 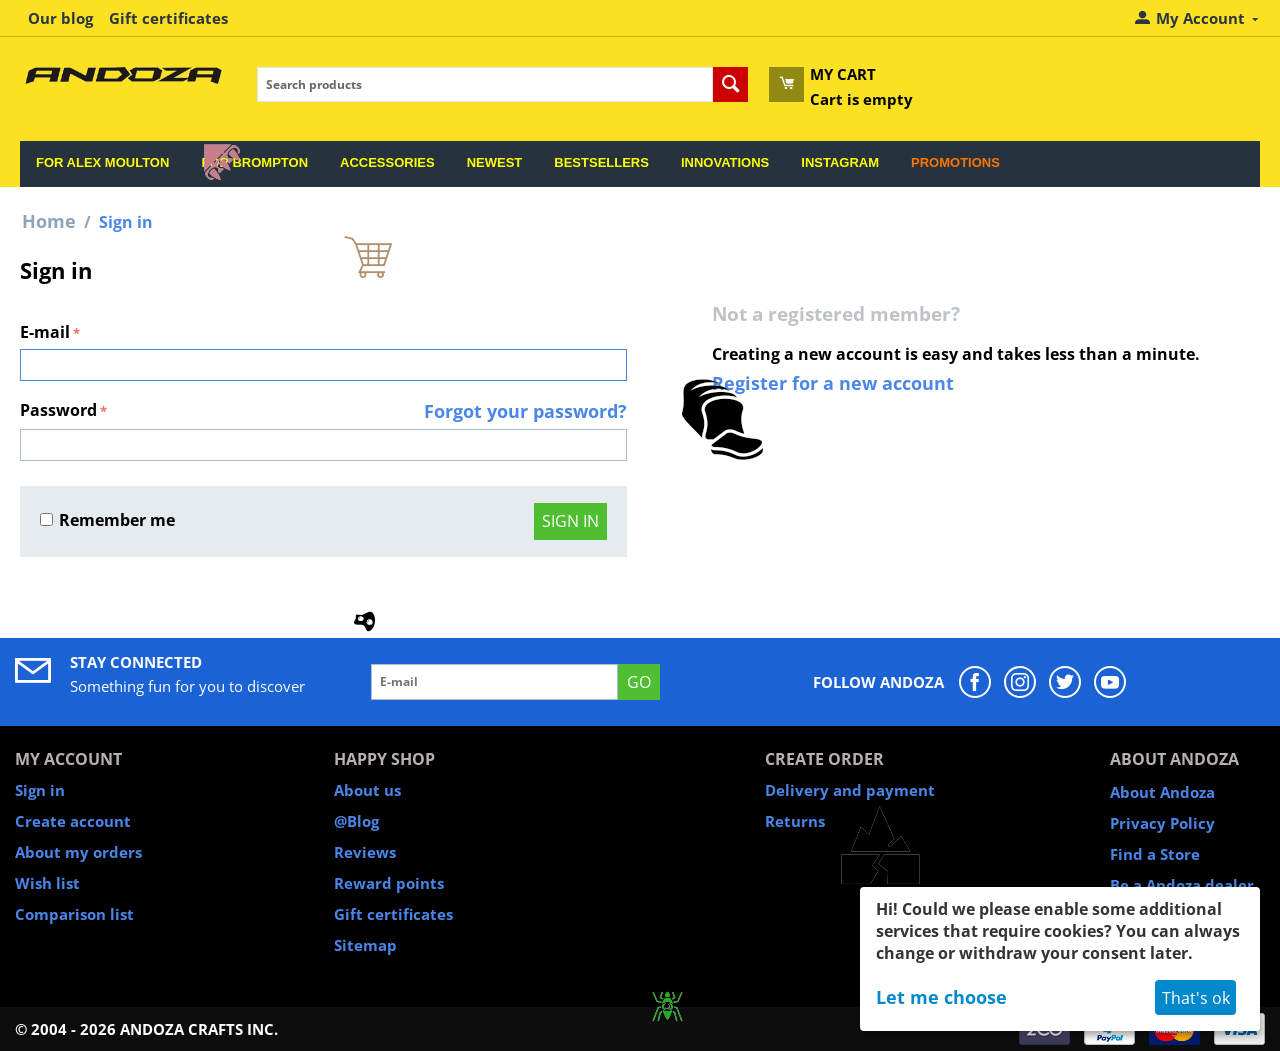 What do you see at coordinates (222, 162) in the screenshot?
I see `launch missile attack or special weapon ability` at bounding box center [222, 162].